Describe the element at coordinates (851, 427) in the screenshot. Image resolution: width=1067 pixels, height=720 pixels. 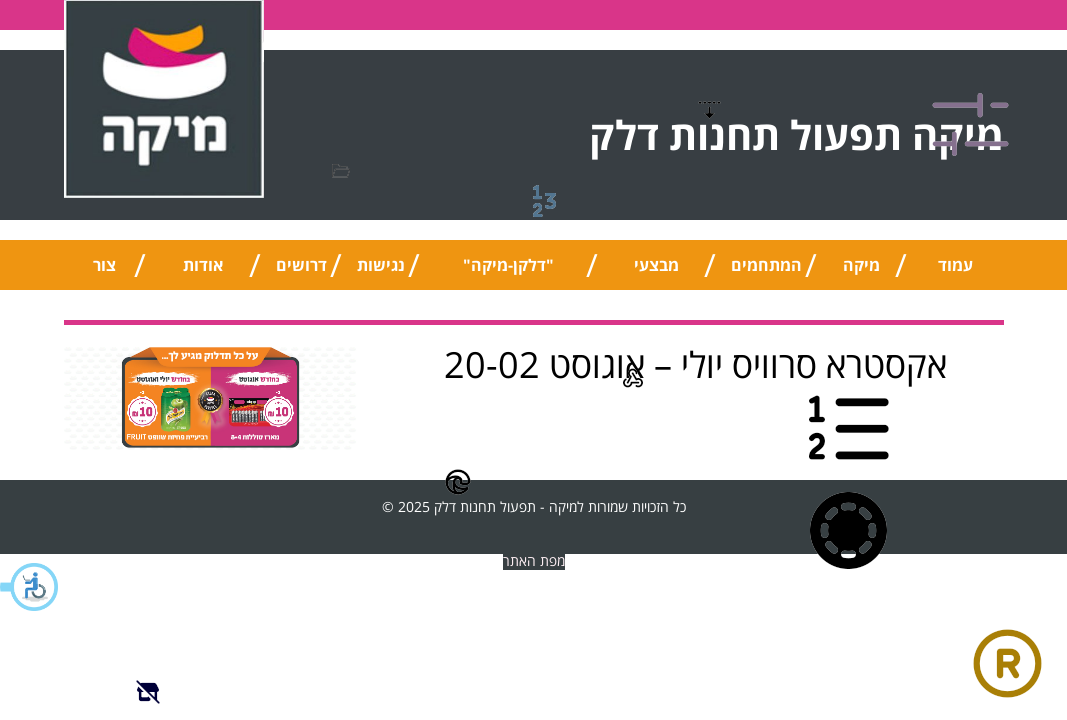
I see `create a numbered list` at that location.